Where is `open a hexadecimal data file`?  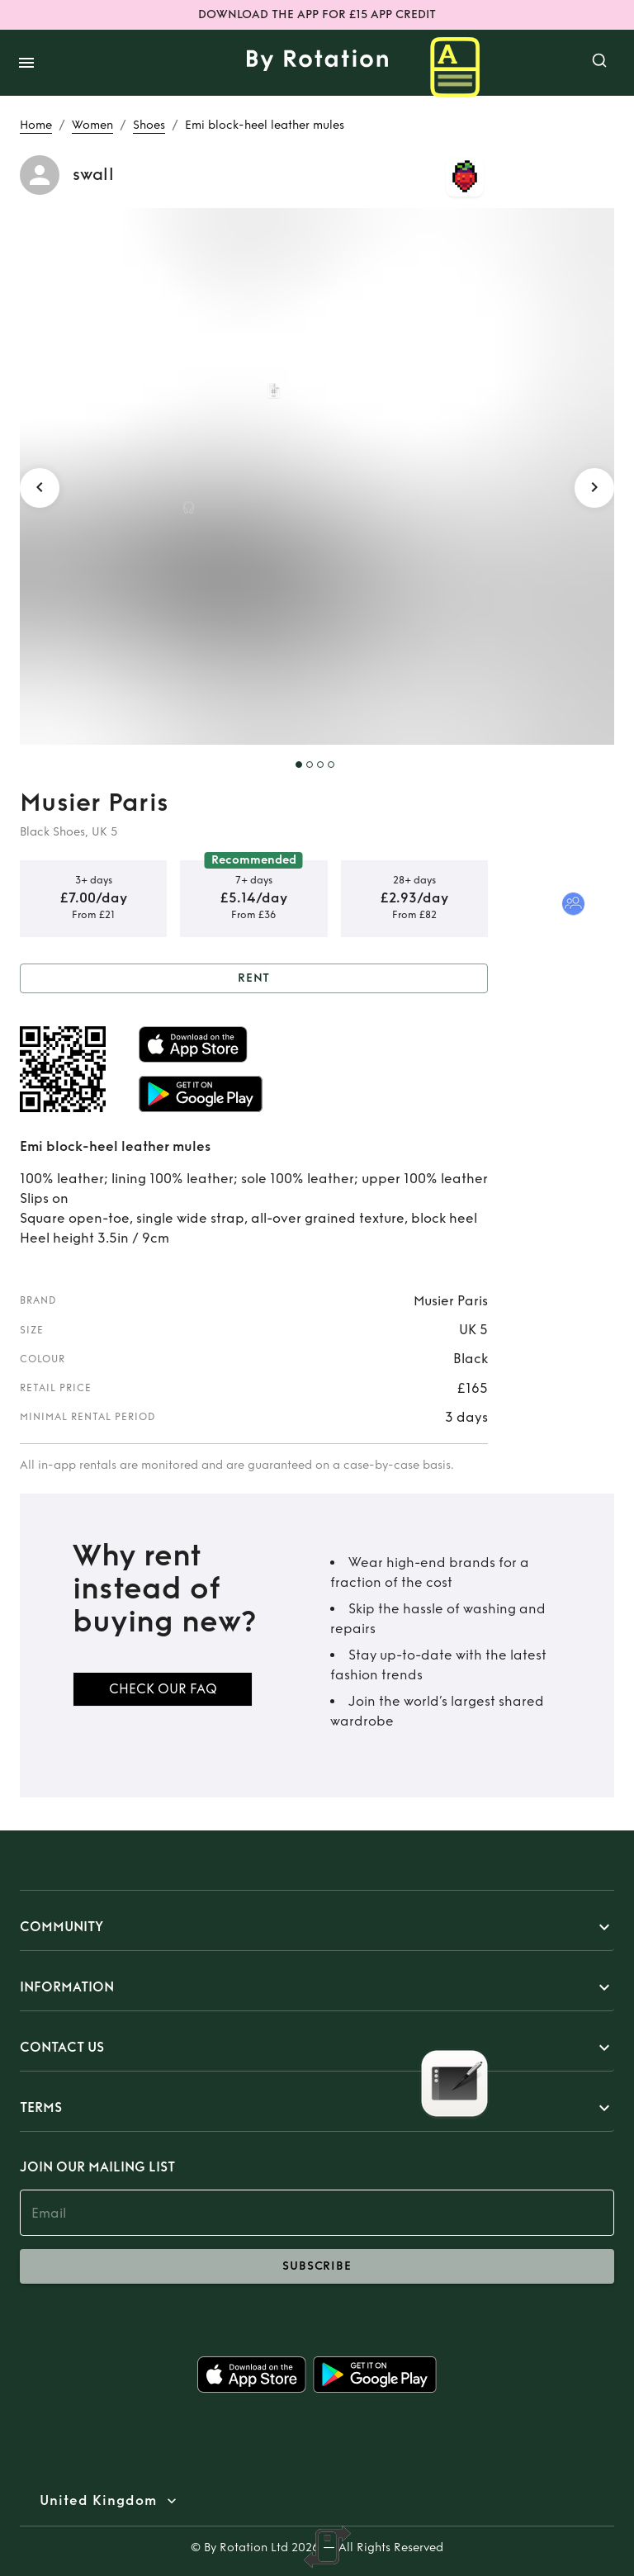
open a hexadecimal data file is located at coordinates (273, 391).